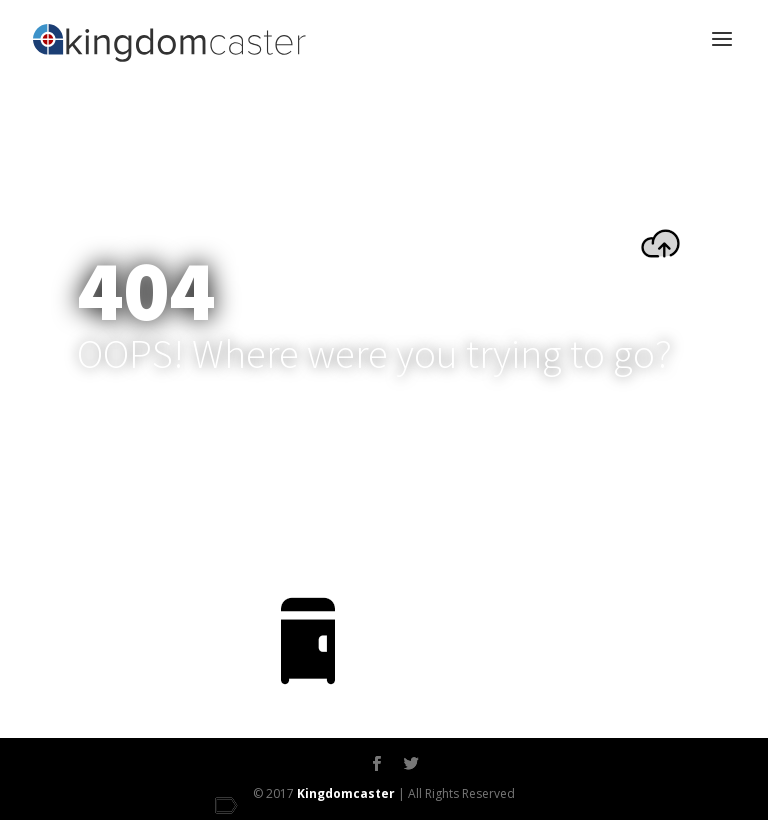 The image size is (768, 820). I want to click on upload file to cloud storage, so click(660, 243).